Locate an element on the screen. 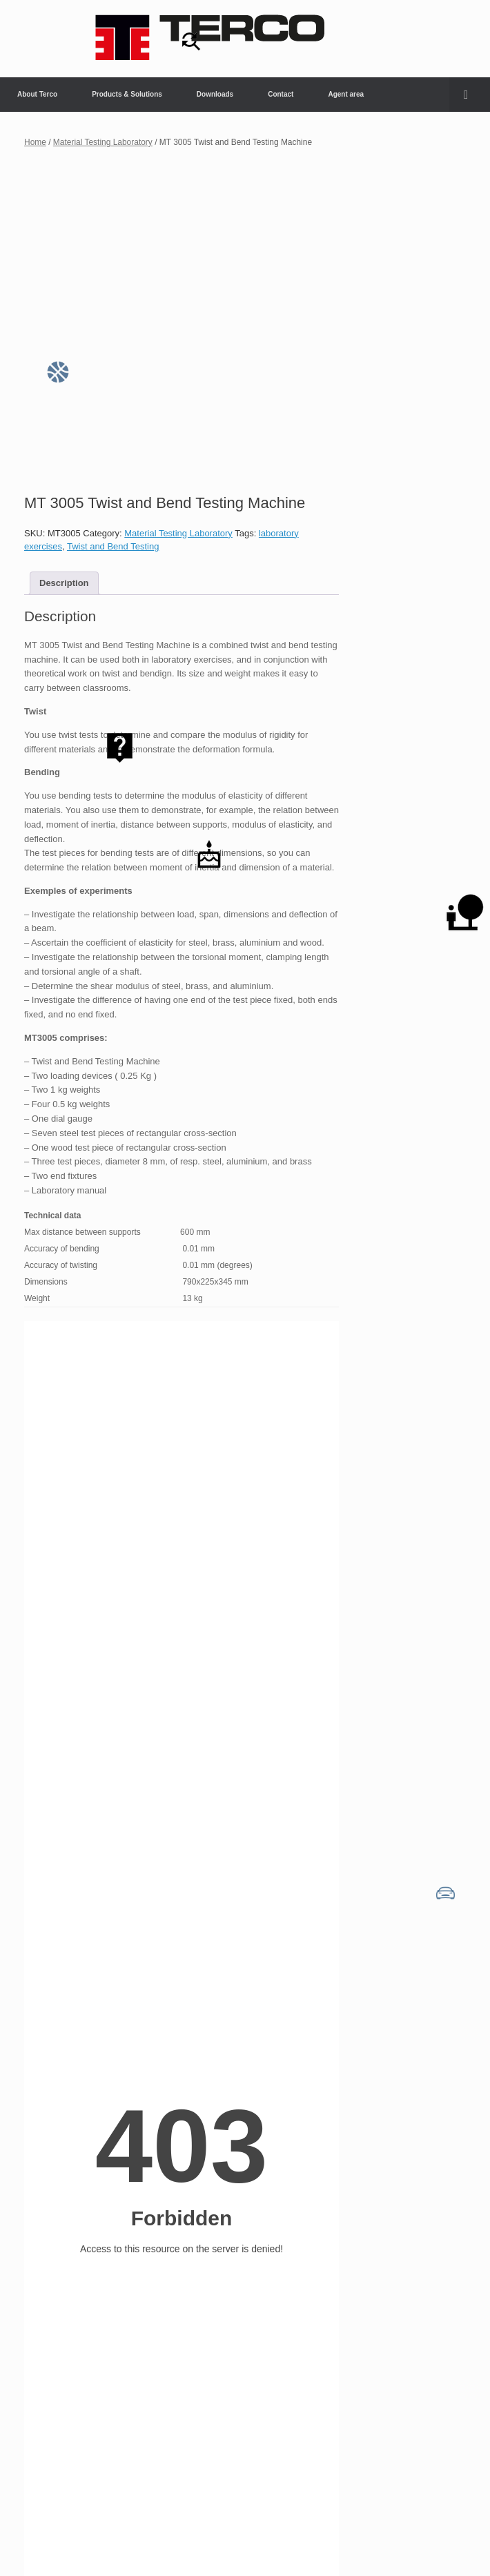  view outdoor or nature-related content is located at coordinates (464, 912).